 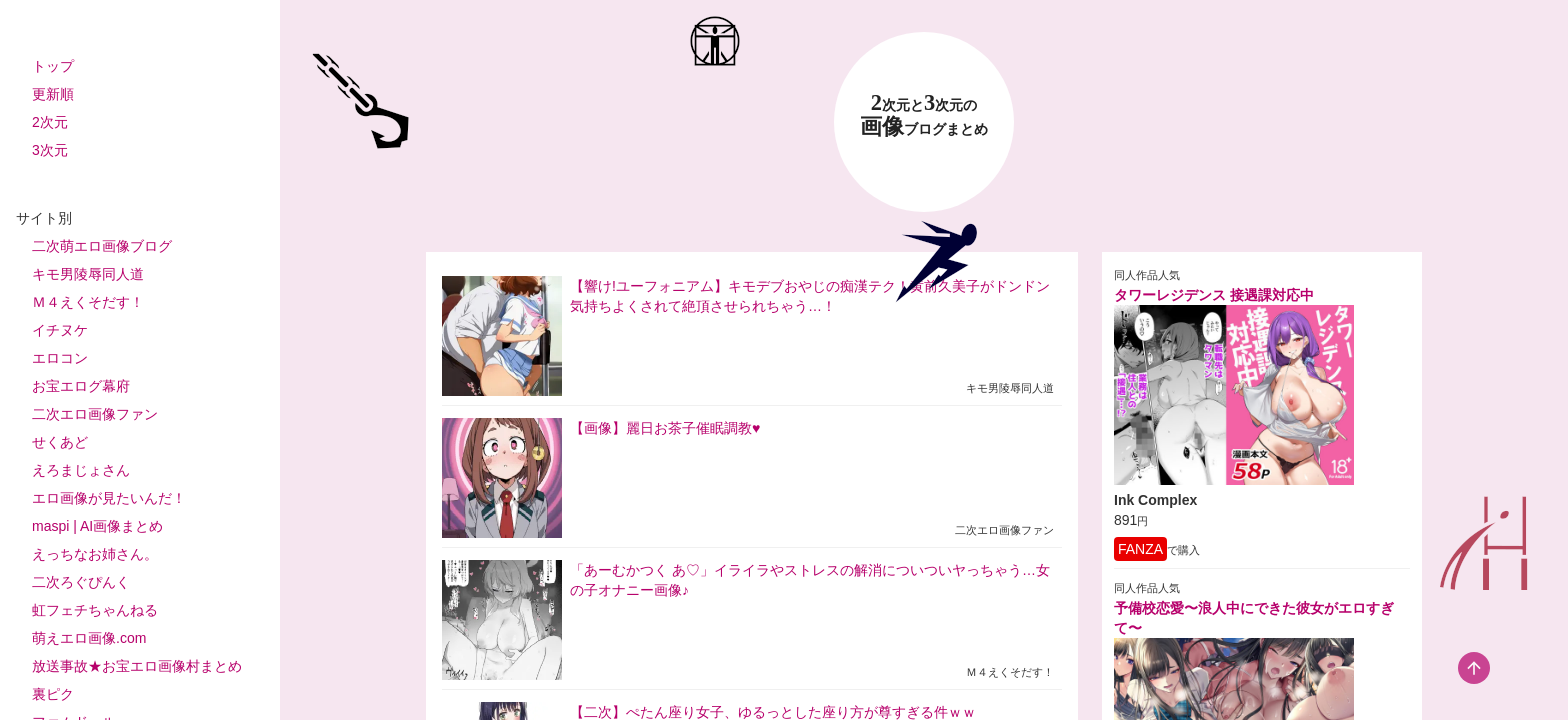 What do you see at coordinates (936, 262) in the screenshot?
I see `activate sprint or run mode` at bounding box center [936, 262].